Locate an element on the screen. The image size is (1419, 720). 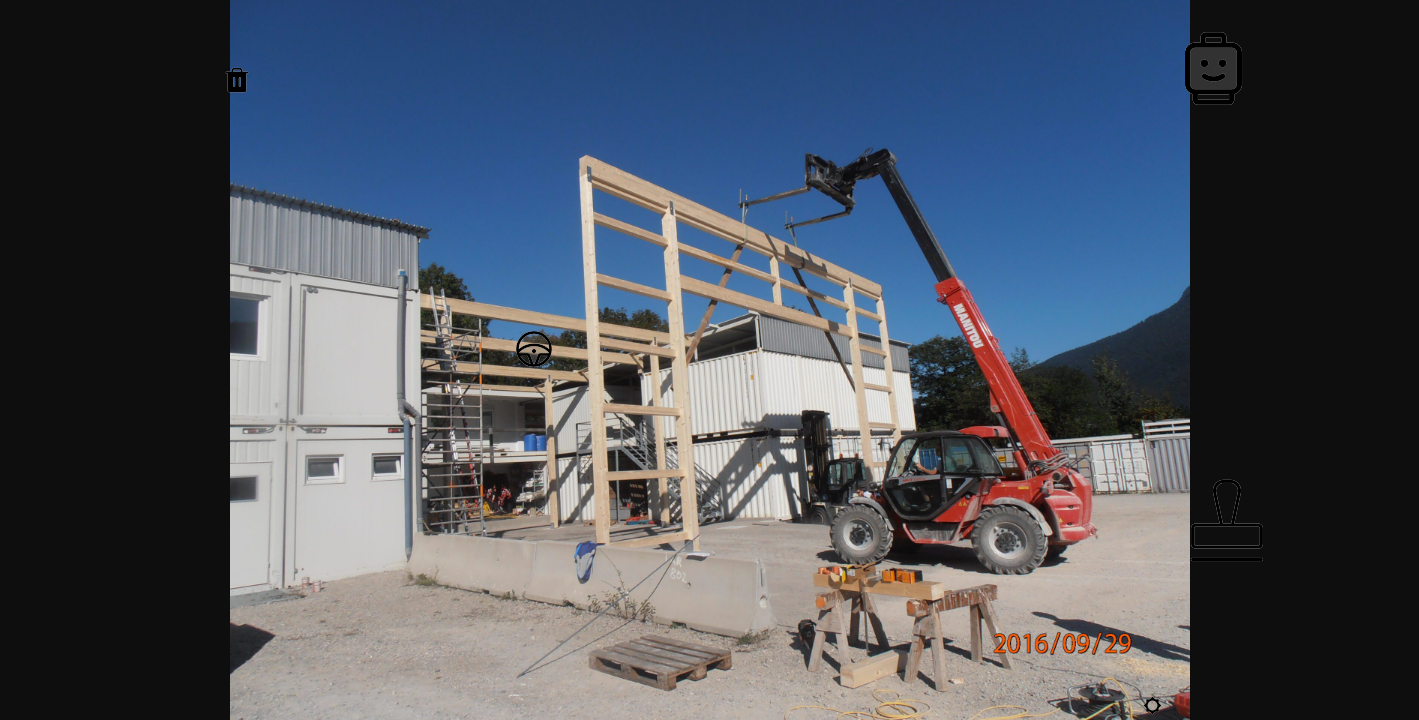
access driving or navigation mode is located at coordinates (534, 349).